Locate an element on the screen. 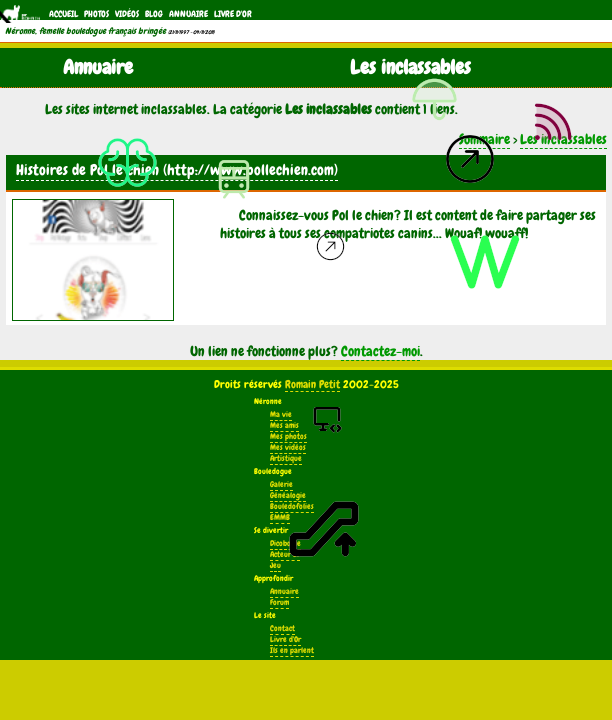 The image size is (612, 720). indicates weather protection or rain forecast is located at coordinates (434, 99).